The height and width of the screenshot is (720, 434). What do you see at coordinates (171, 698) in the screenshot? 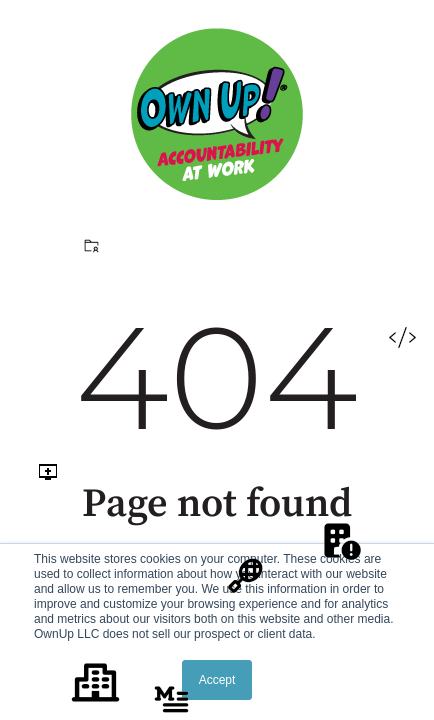
I see `read article on medium` at bounding box center [171, 698].